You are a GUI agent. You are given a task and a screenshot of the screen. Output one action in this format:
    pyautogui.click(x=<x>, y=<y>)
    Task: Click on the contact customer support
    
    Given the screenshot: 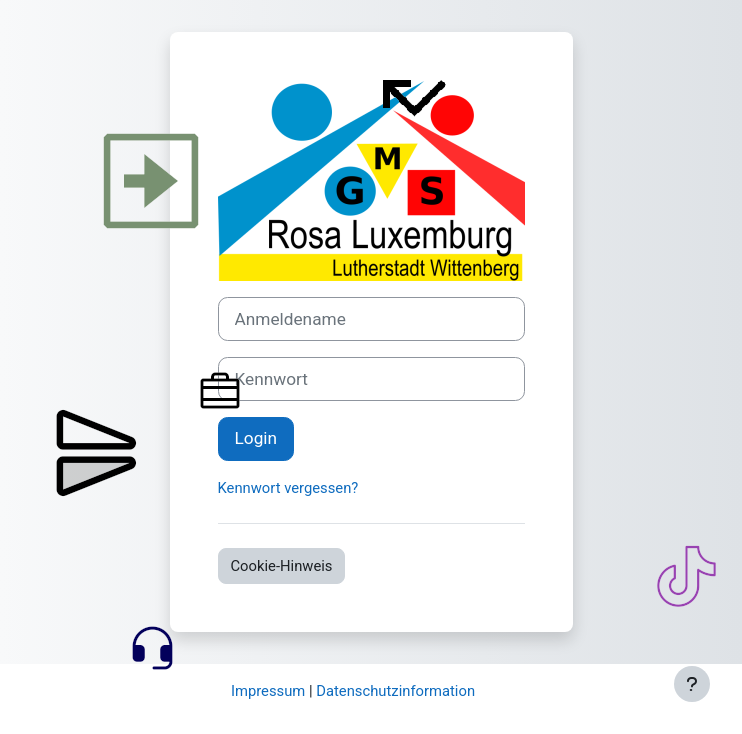 What is the action you would take?
    pyautogui.click(x=152, y=646)
    